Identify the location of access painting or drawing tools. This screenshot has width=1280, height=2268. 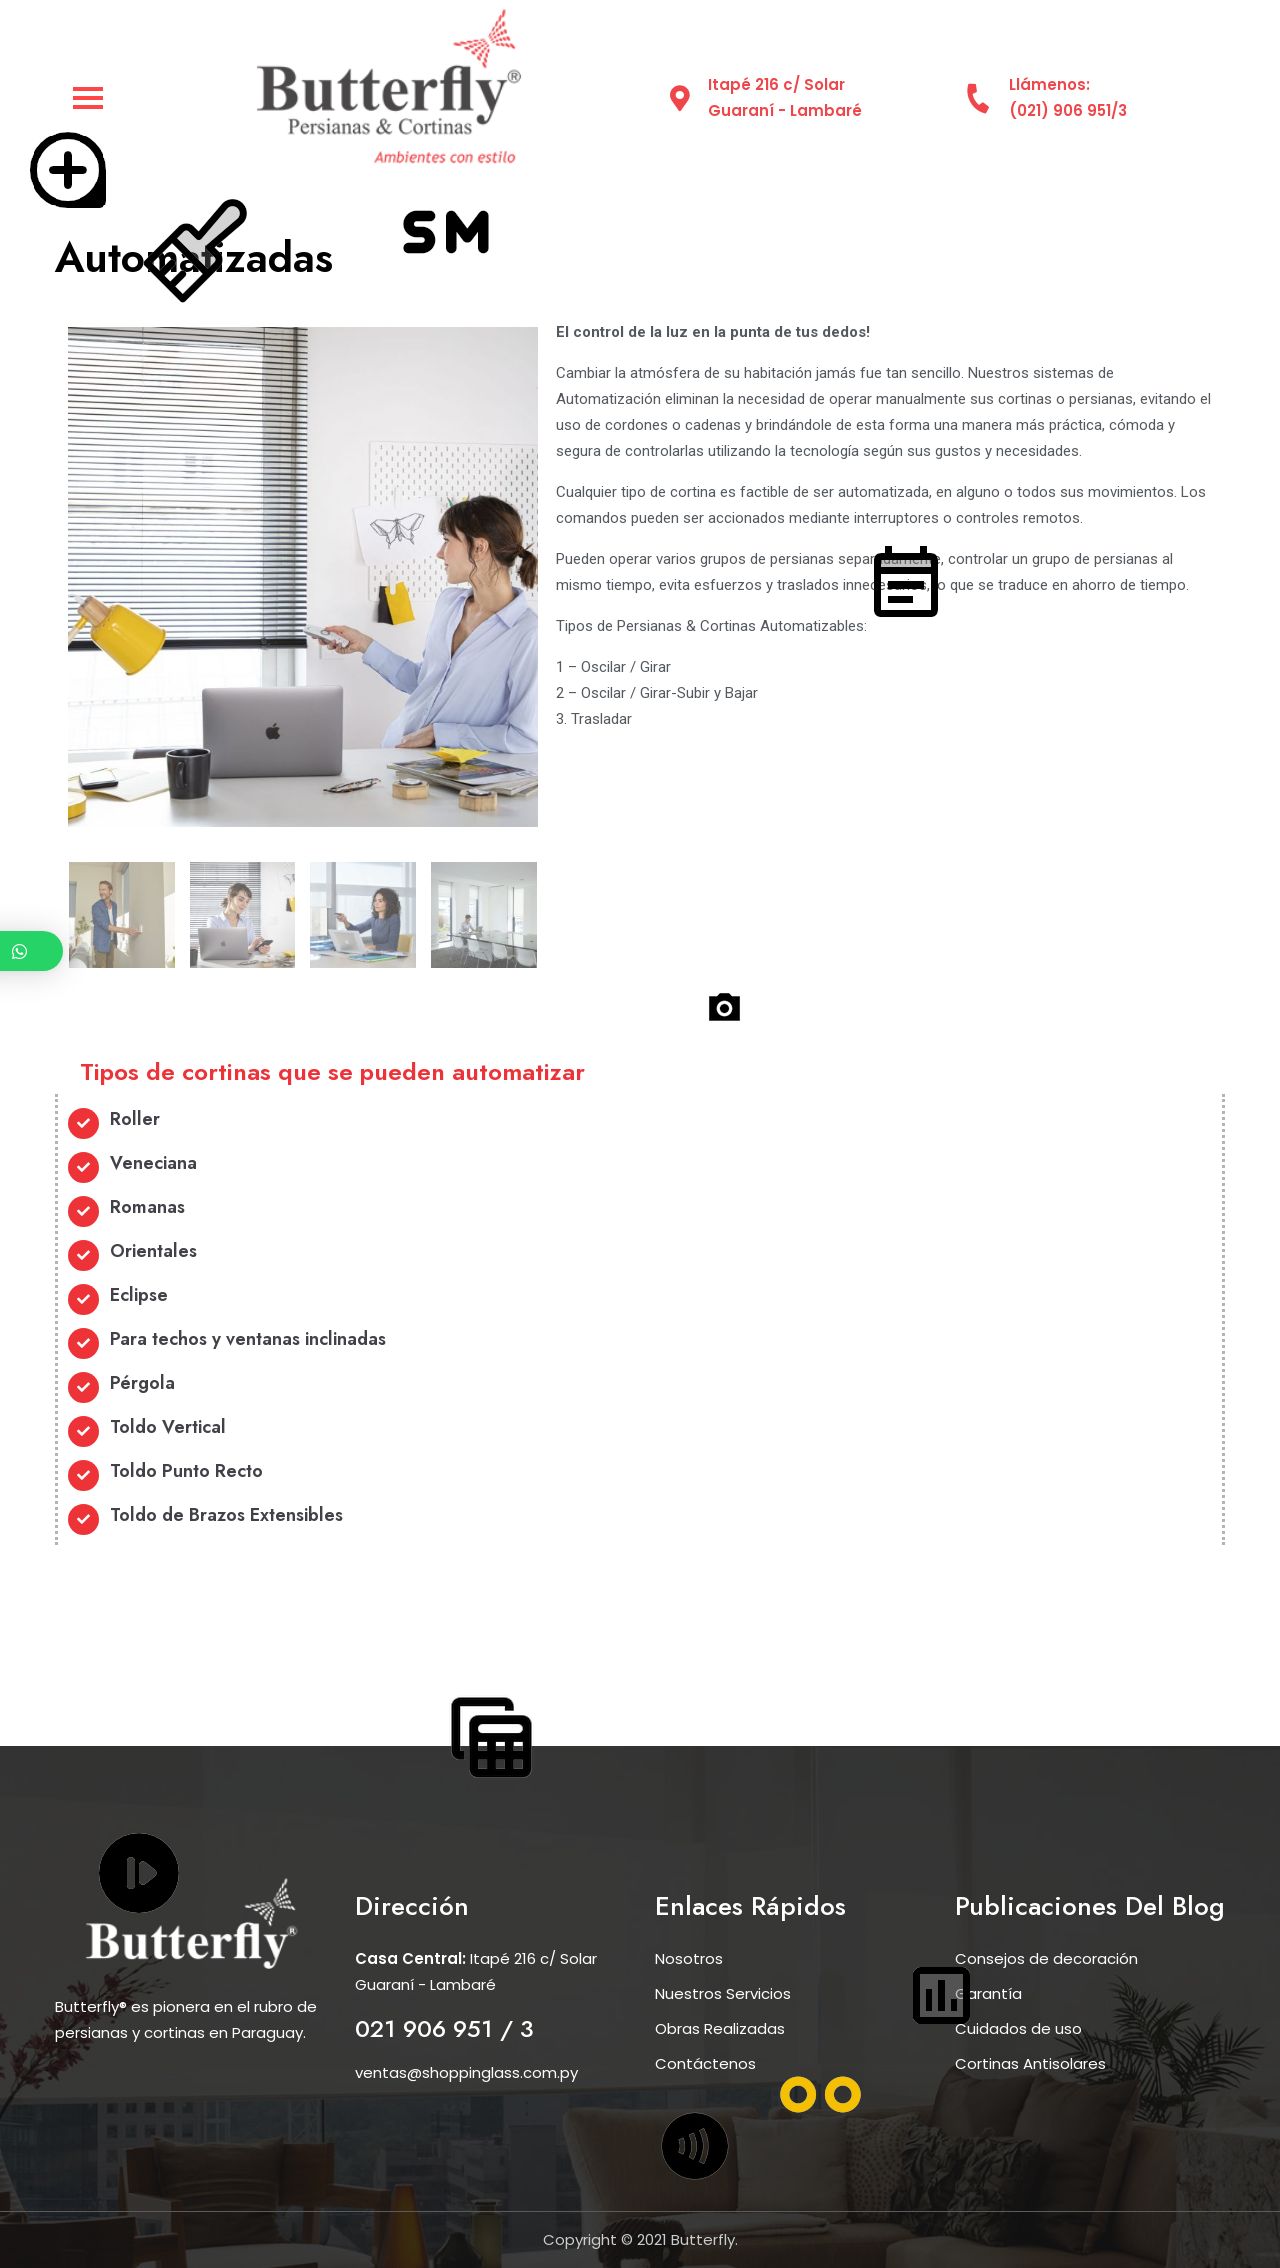
(197, 249).